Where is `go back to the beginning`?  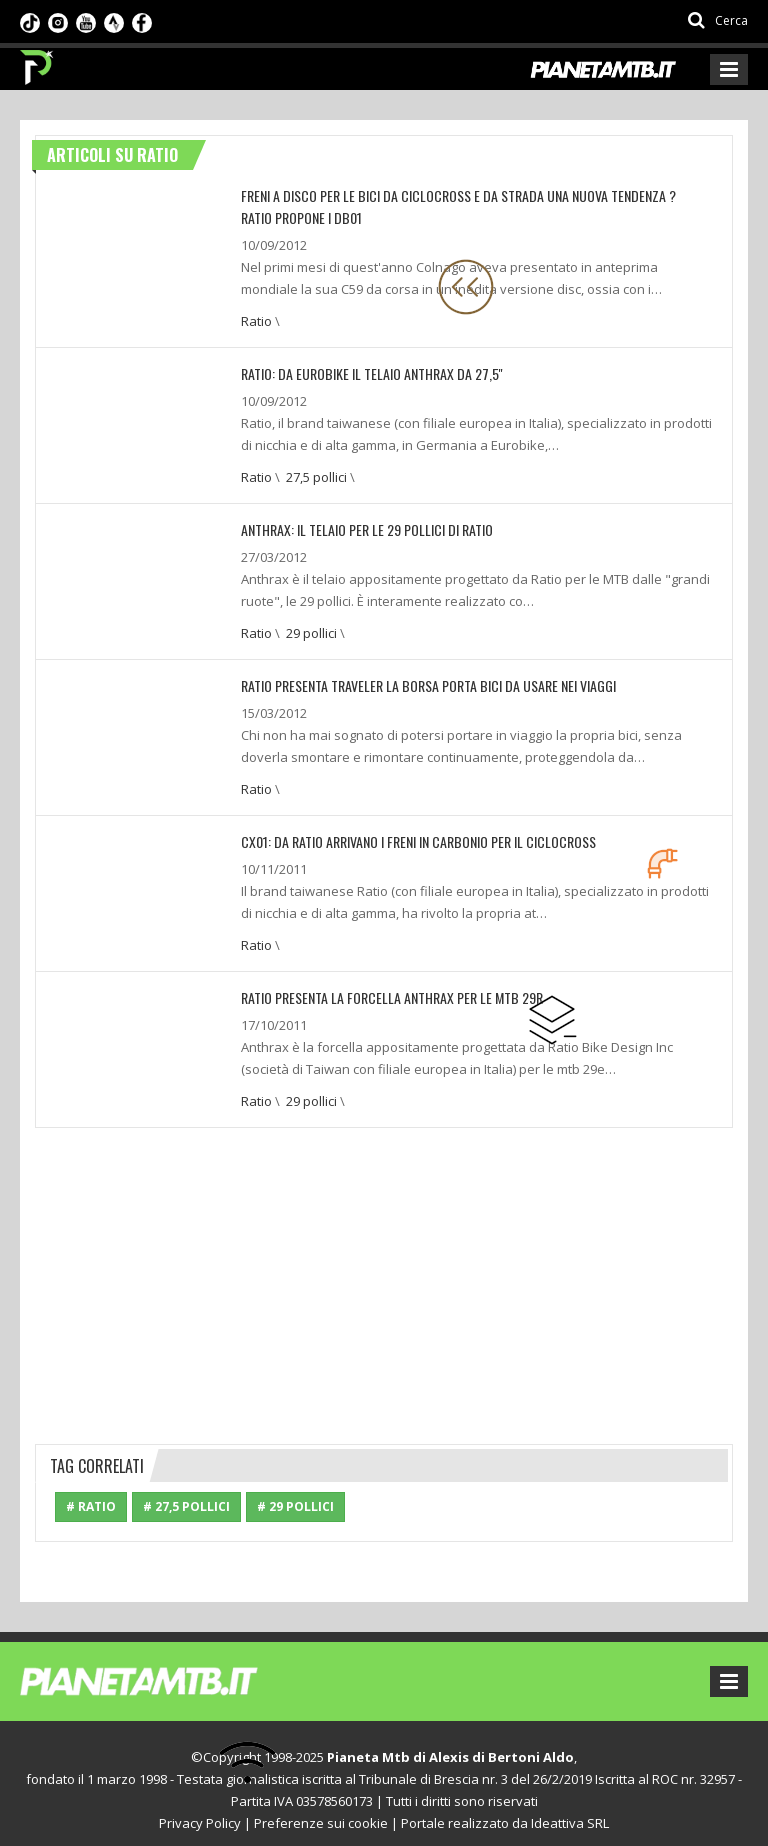 go back to the beginning is located at coordinates (466, 287).